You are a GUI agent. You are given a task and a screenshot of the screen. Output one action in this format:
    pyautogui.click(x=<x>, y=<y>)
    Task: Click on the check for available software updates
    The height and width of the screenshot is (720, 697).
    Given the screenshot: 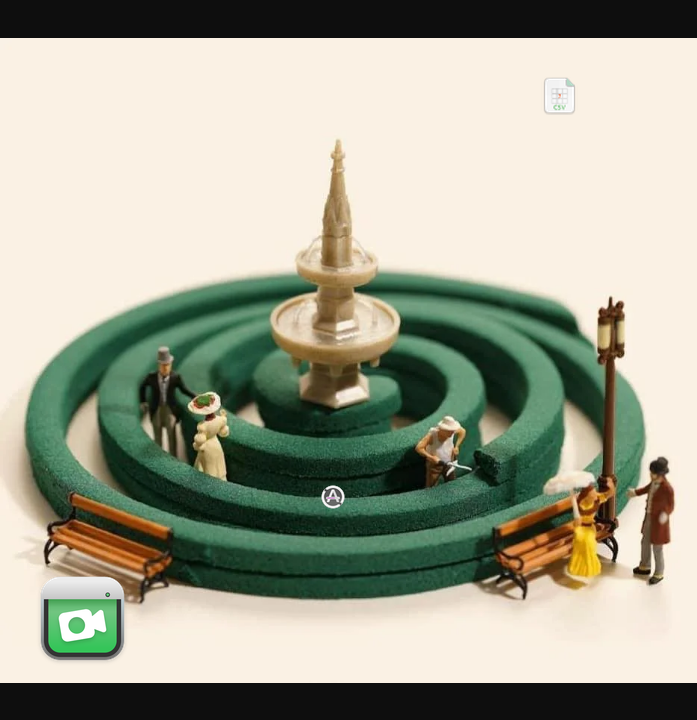 What is the action you would take?
    pyautogui.click(x=333, y=497)
    